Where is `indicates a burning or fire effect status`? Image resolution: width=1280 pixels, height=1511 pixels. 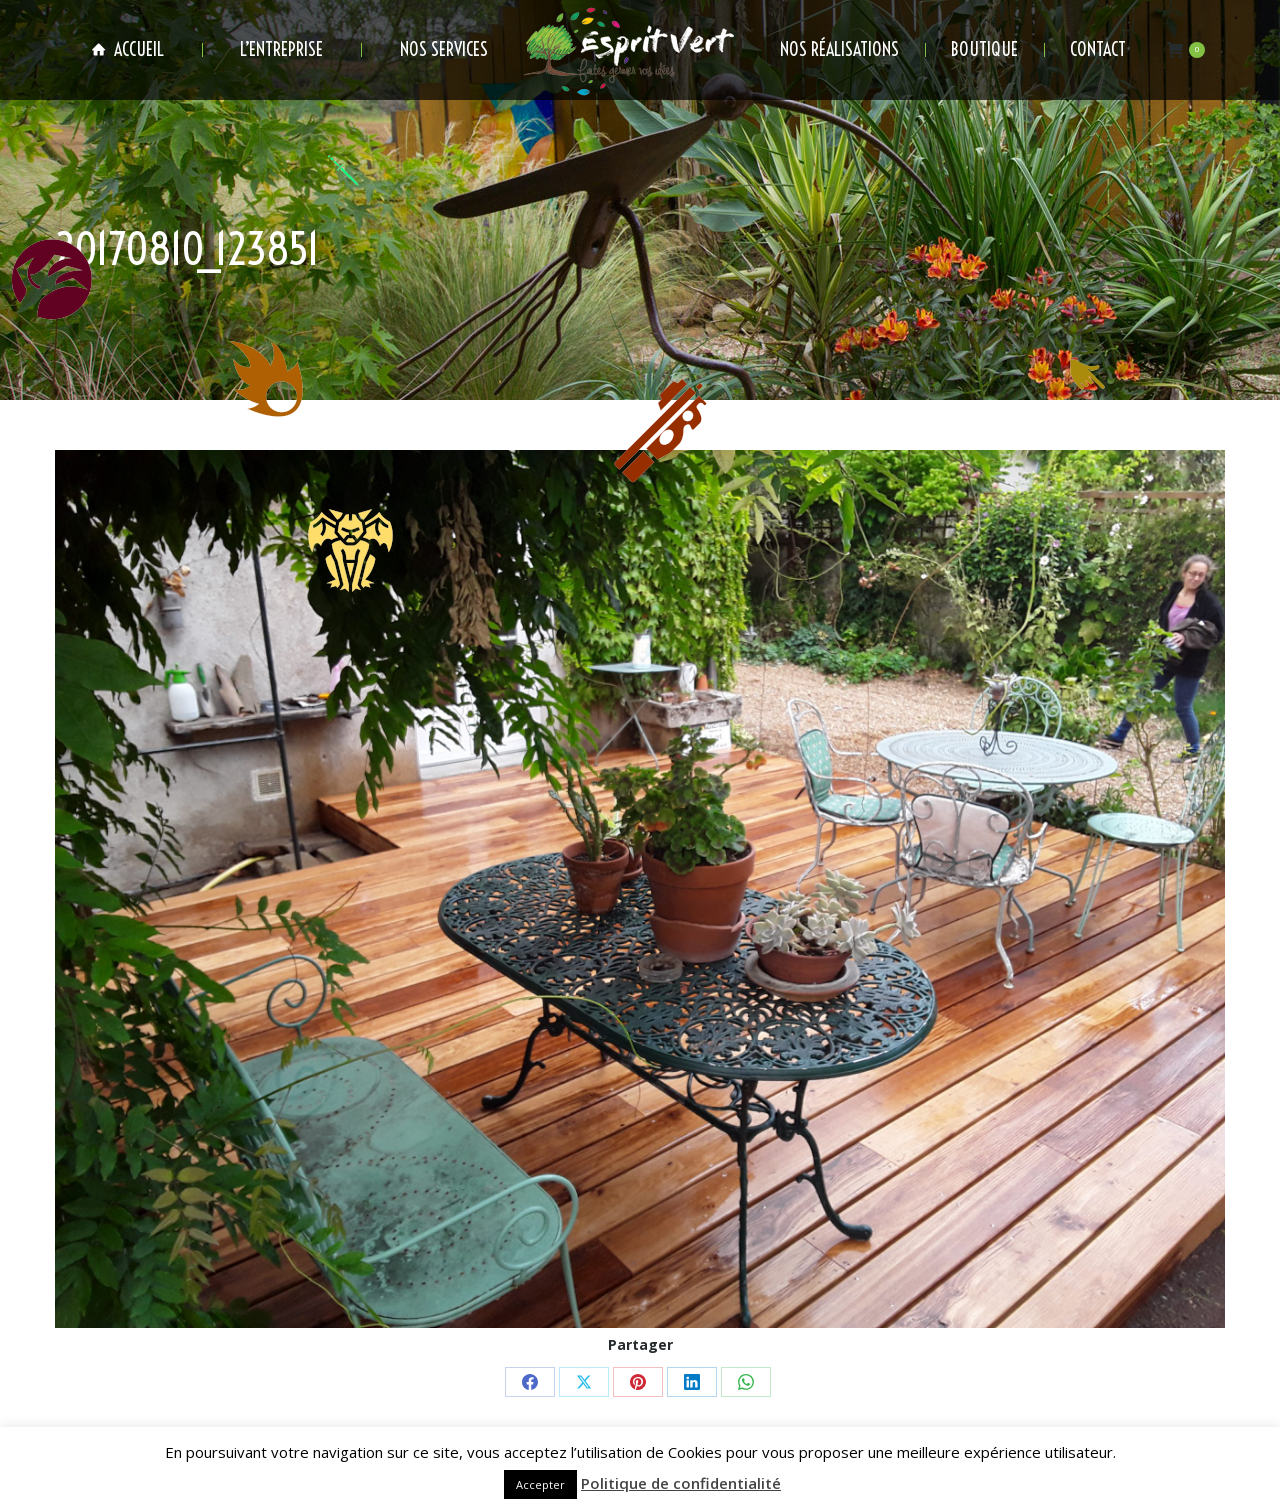 indicates a burning or fire effect status is located at coordinates (263, 376).